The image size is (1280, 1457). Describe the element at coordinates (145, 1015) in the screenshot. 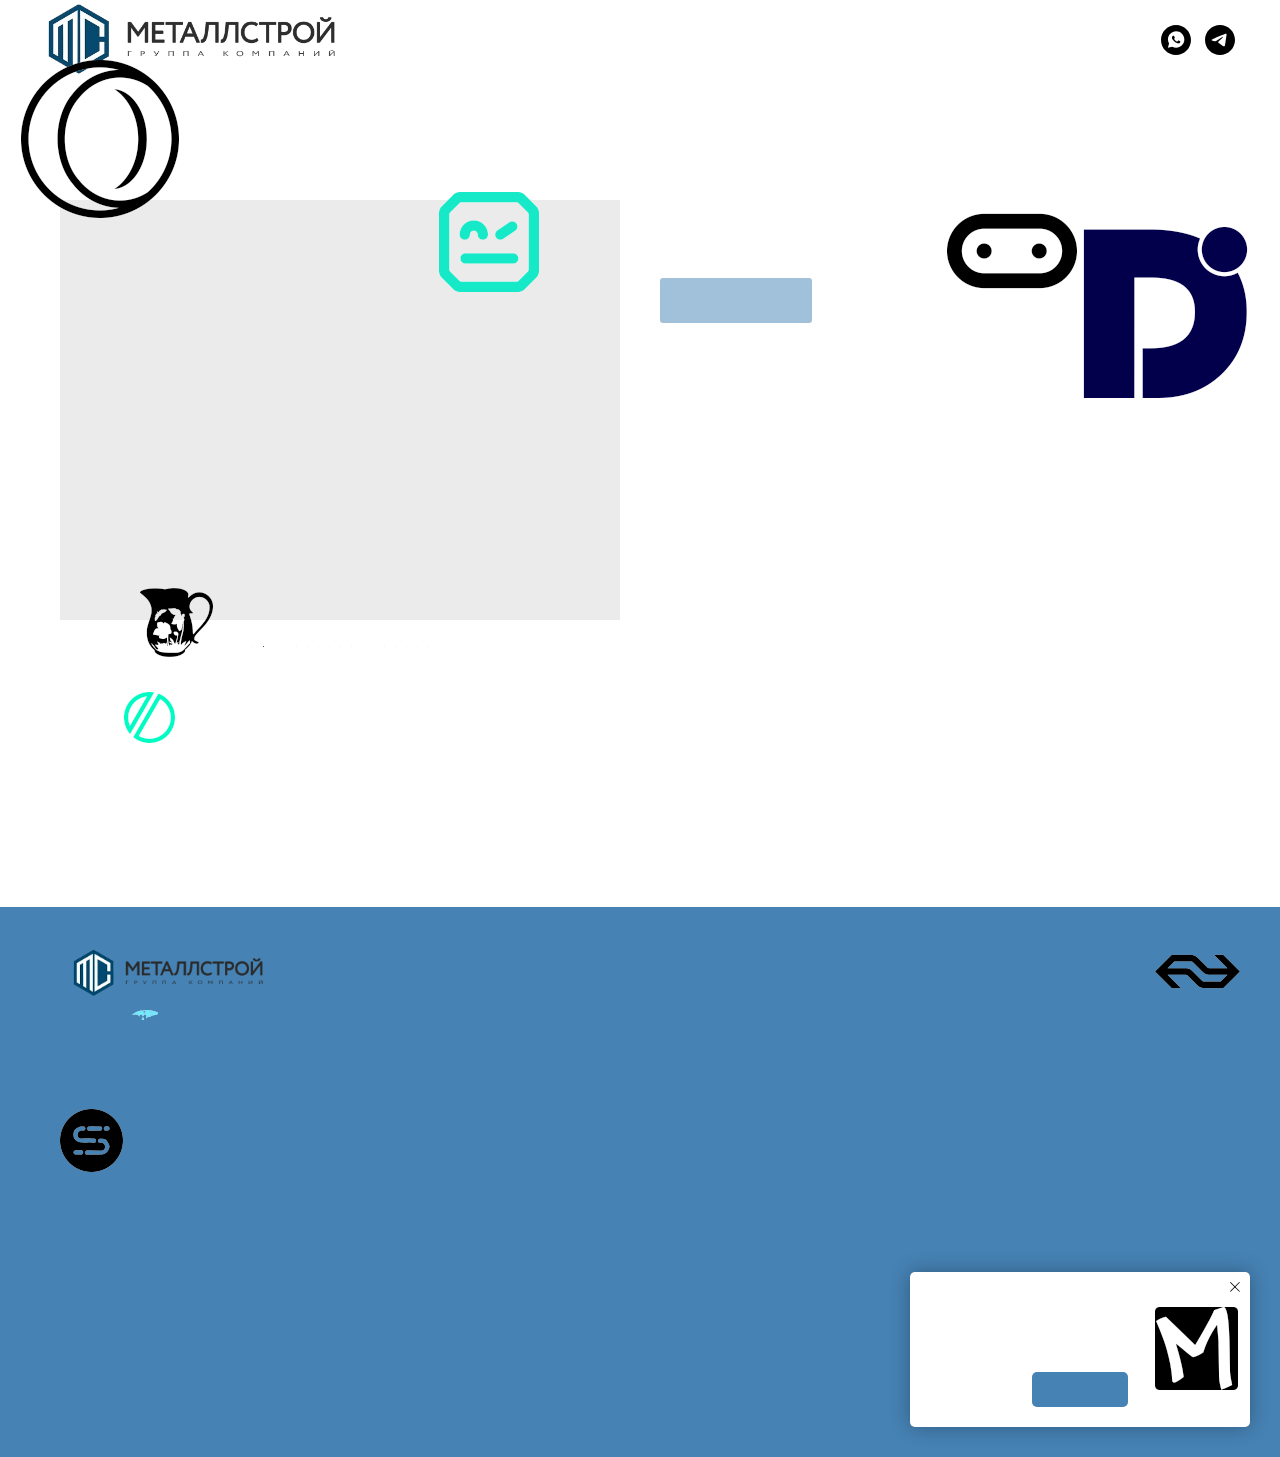

I see `mongoose database ODM logo` at that location.